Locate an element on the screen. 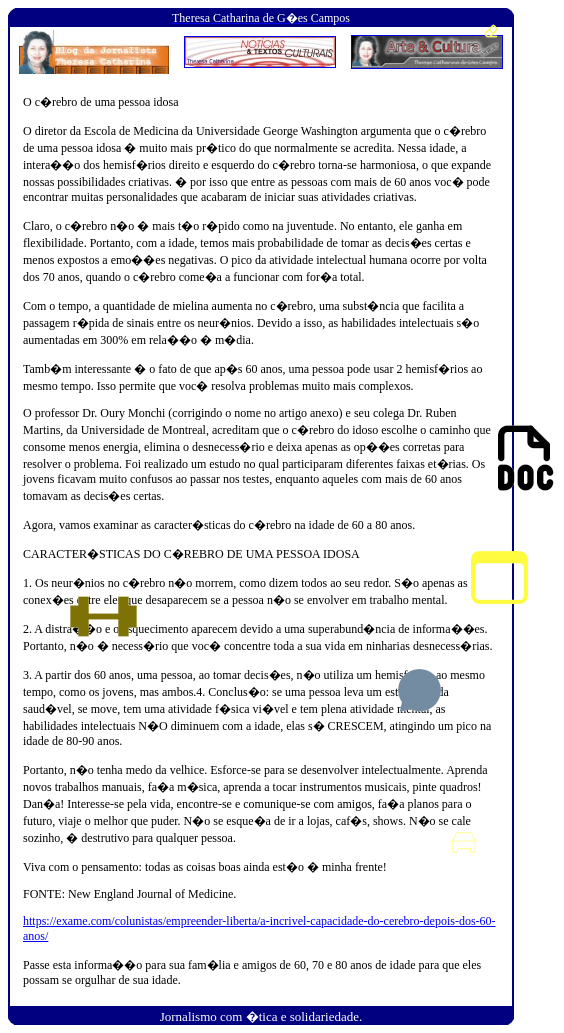 This screenshot has height=1033, width=564. open chat or messaging is located at coordinates (419, 690).